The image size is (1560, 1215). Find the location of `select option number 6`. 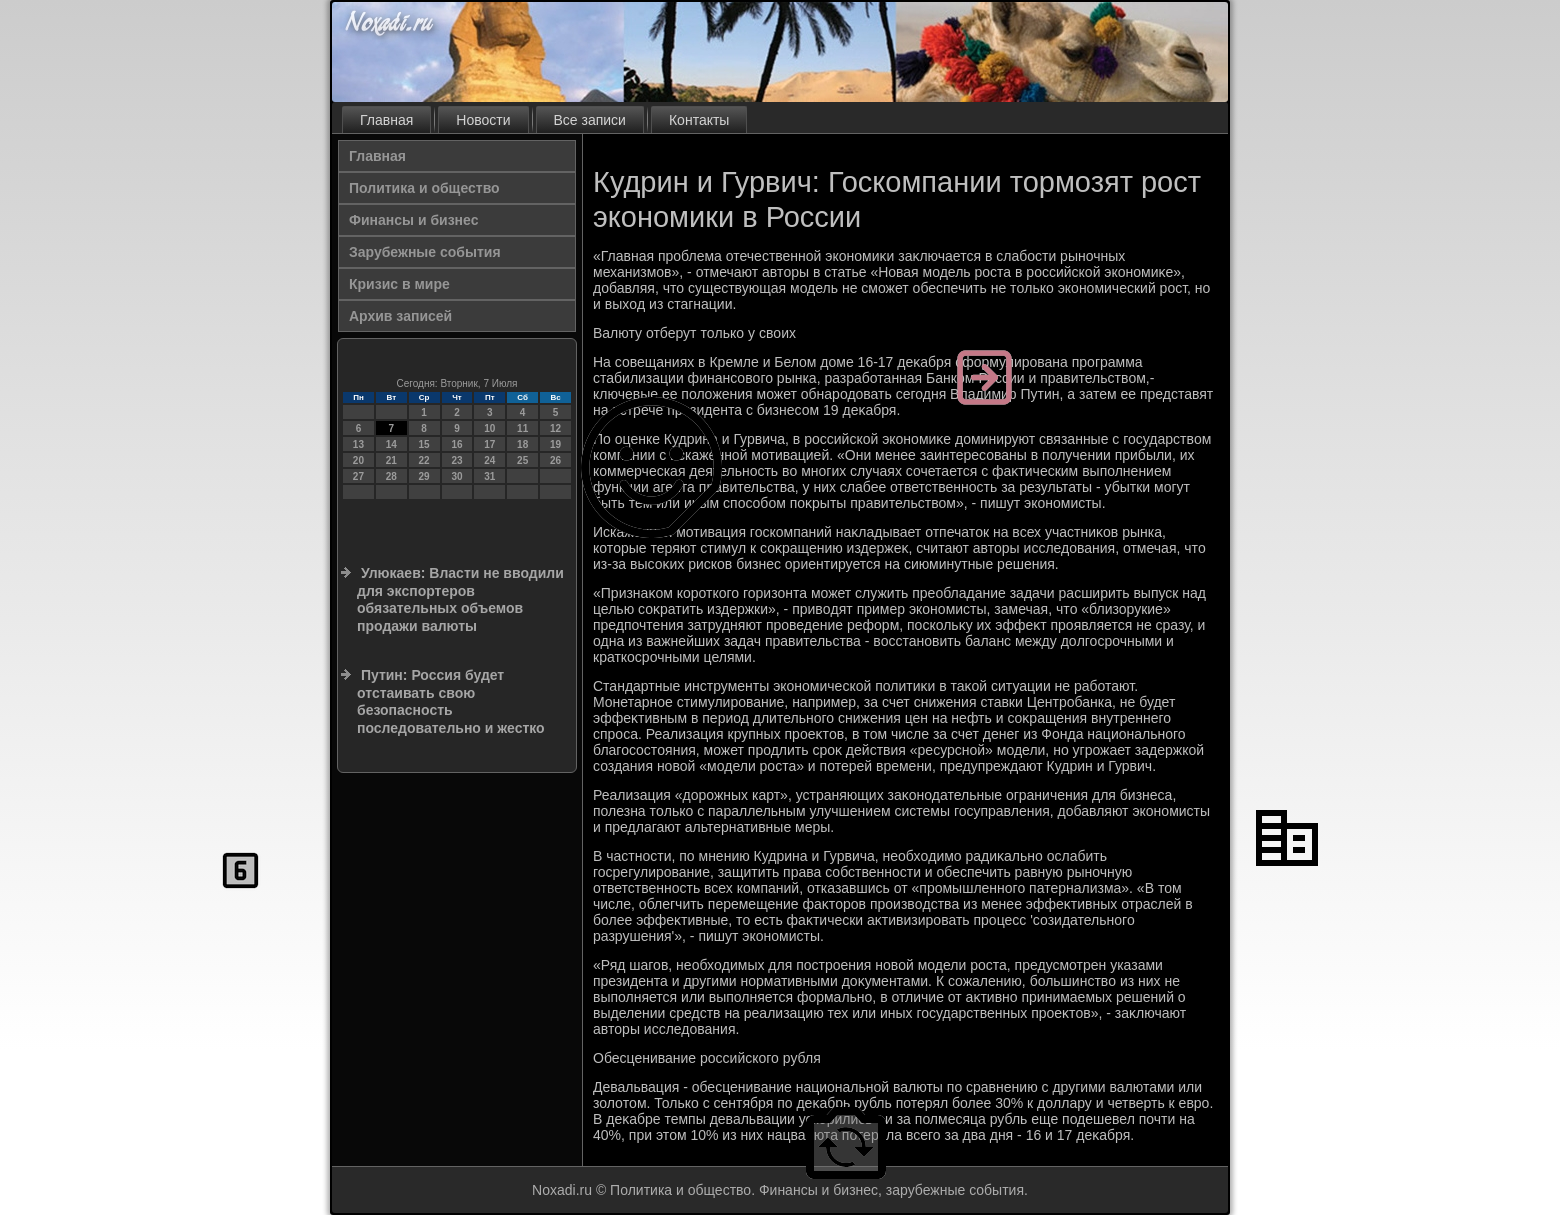

select option number 6 is located at coordinates (240, 870).